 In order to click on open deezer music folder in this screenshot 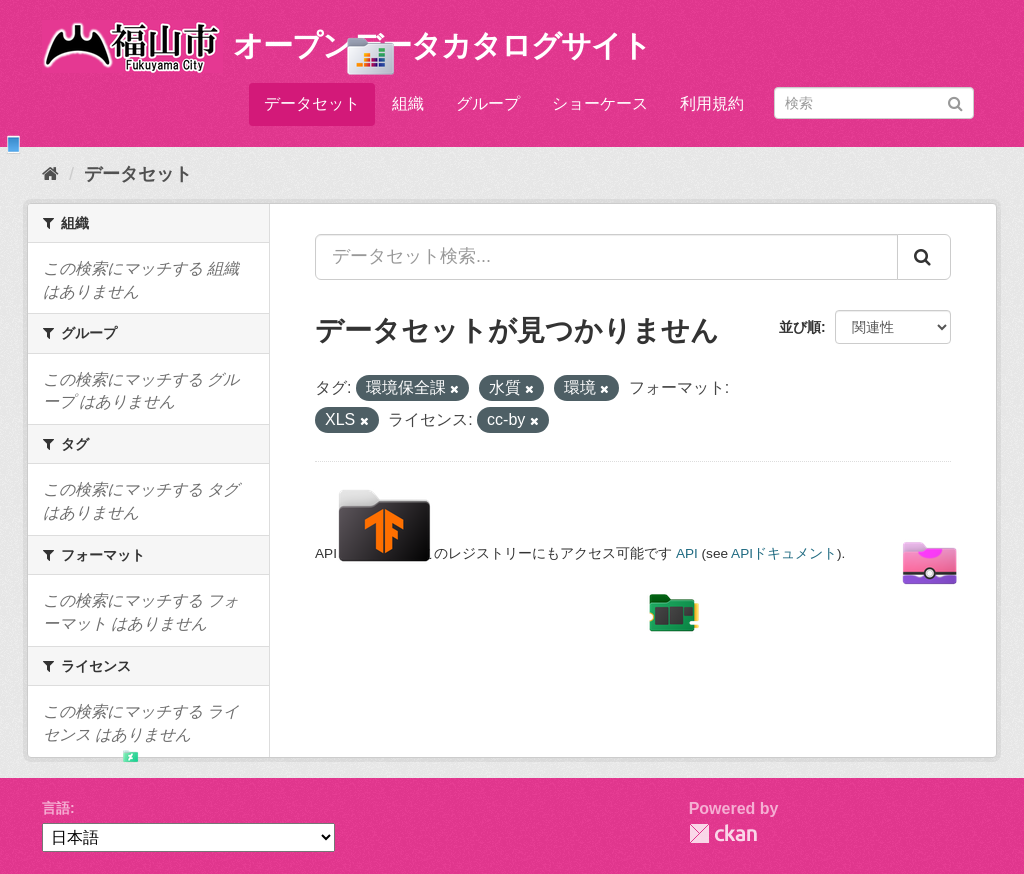, I will do `click(370, 57)`.